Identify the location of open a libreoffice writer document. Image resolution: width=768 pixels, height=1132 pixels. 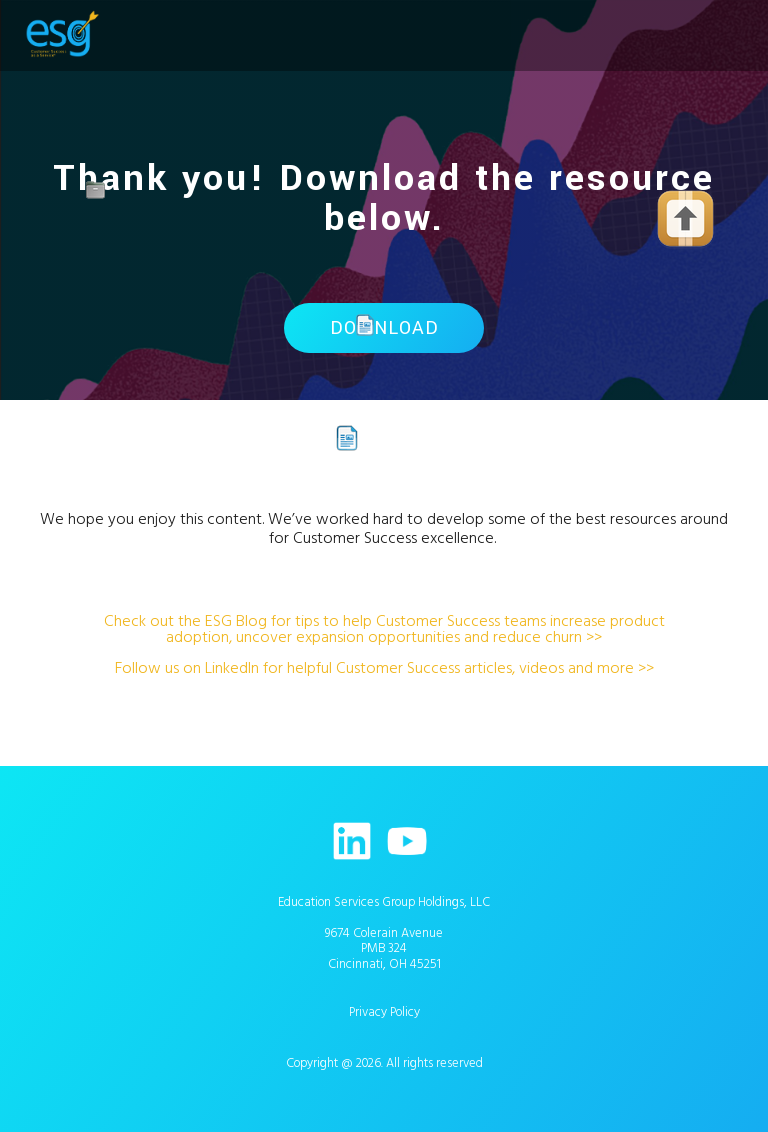
(347, 438).